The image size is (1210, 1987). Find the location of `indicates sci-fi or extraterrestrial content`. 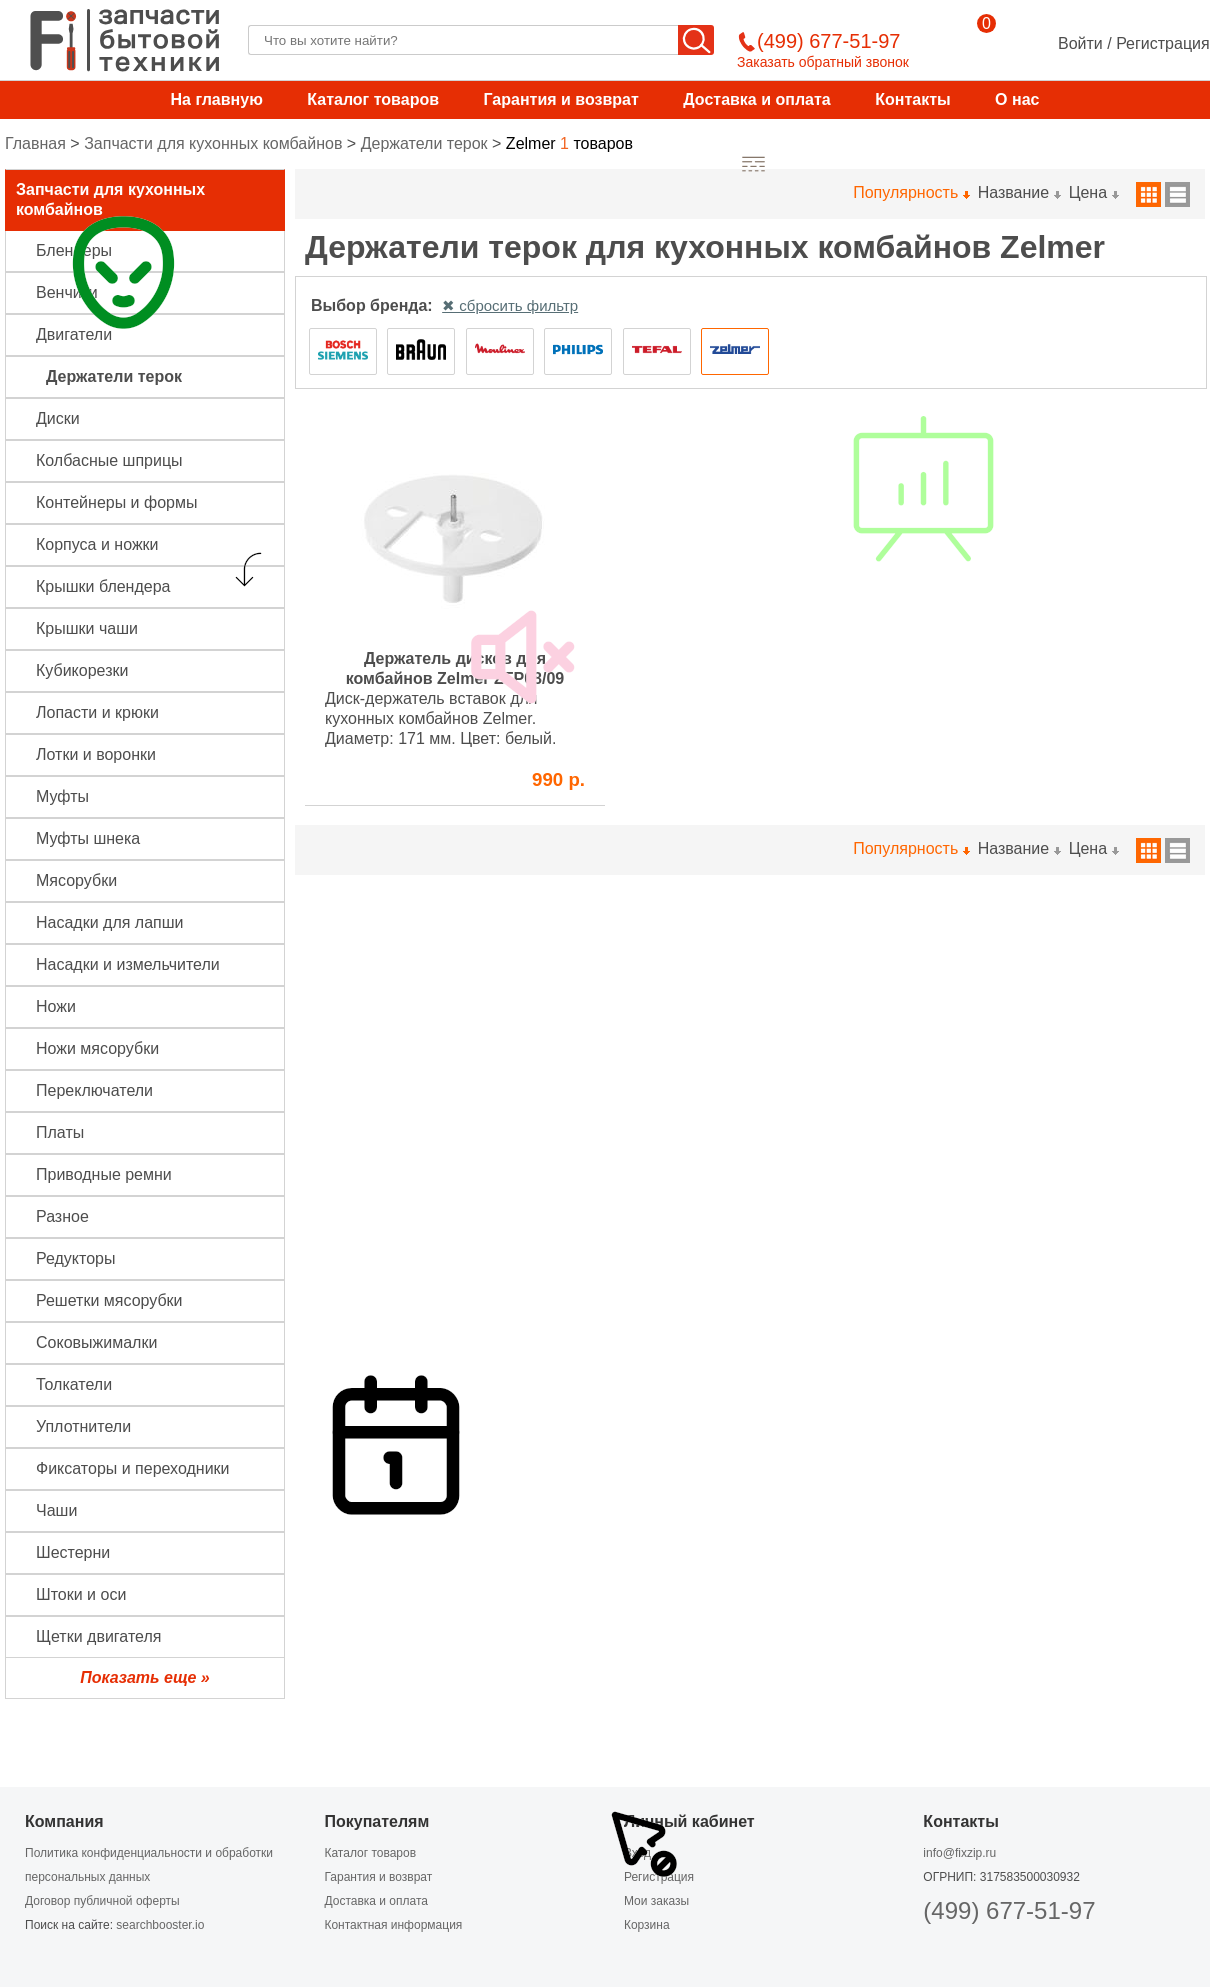

indicates sci-fi or extraterrestrial content is located at coordinates (123, 272).